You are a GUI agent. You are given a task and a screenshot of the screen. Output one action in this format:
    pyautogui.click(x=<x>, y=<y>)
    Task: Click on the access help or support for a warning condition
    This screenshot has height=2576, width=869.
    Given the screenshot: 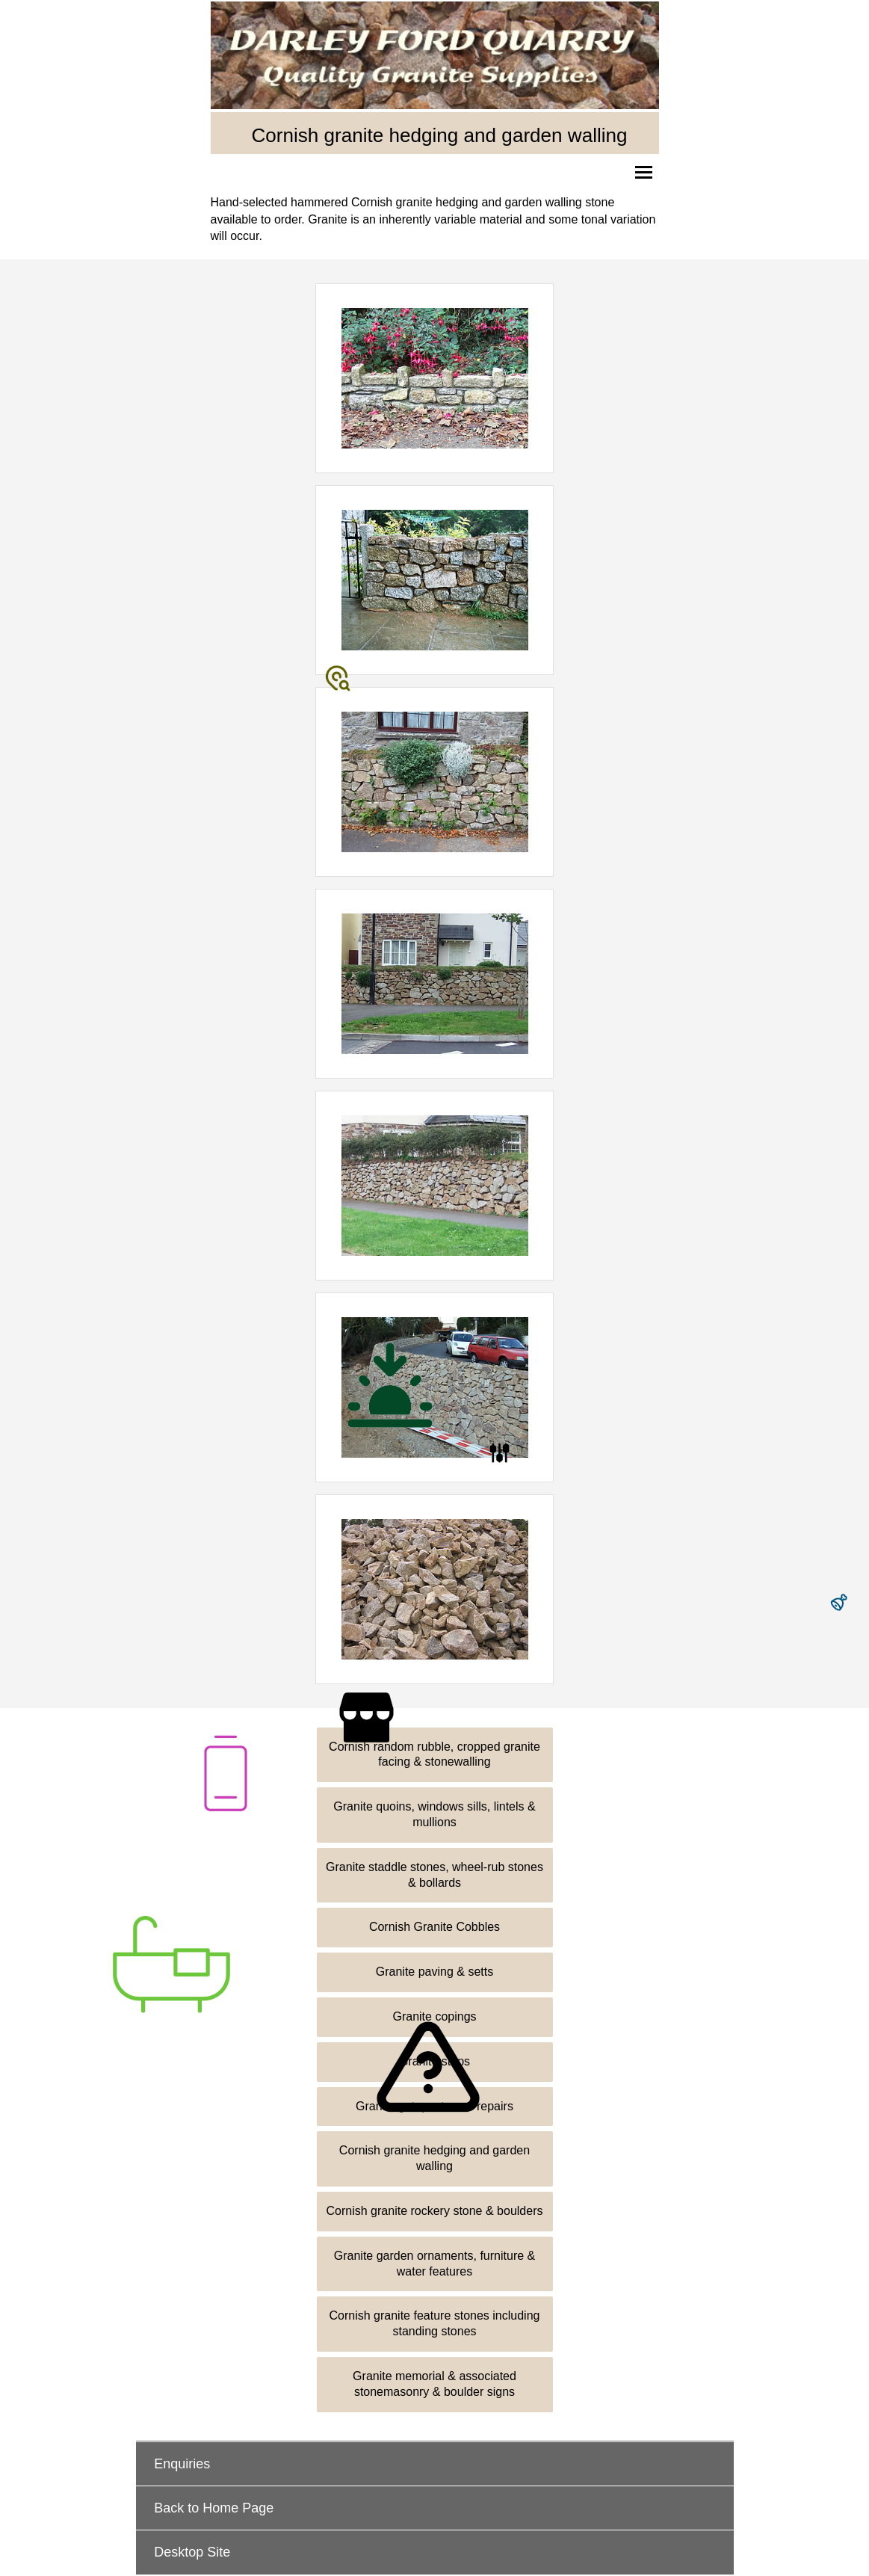 What is the action you would take?
    pyautogui.click(x=428, y=2070)
    